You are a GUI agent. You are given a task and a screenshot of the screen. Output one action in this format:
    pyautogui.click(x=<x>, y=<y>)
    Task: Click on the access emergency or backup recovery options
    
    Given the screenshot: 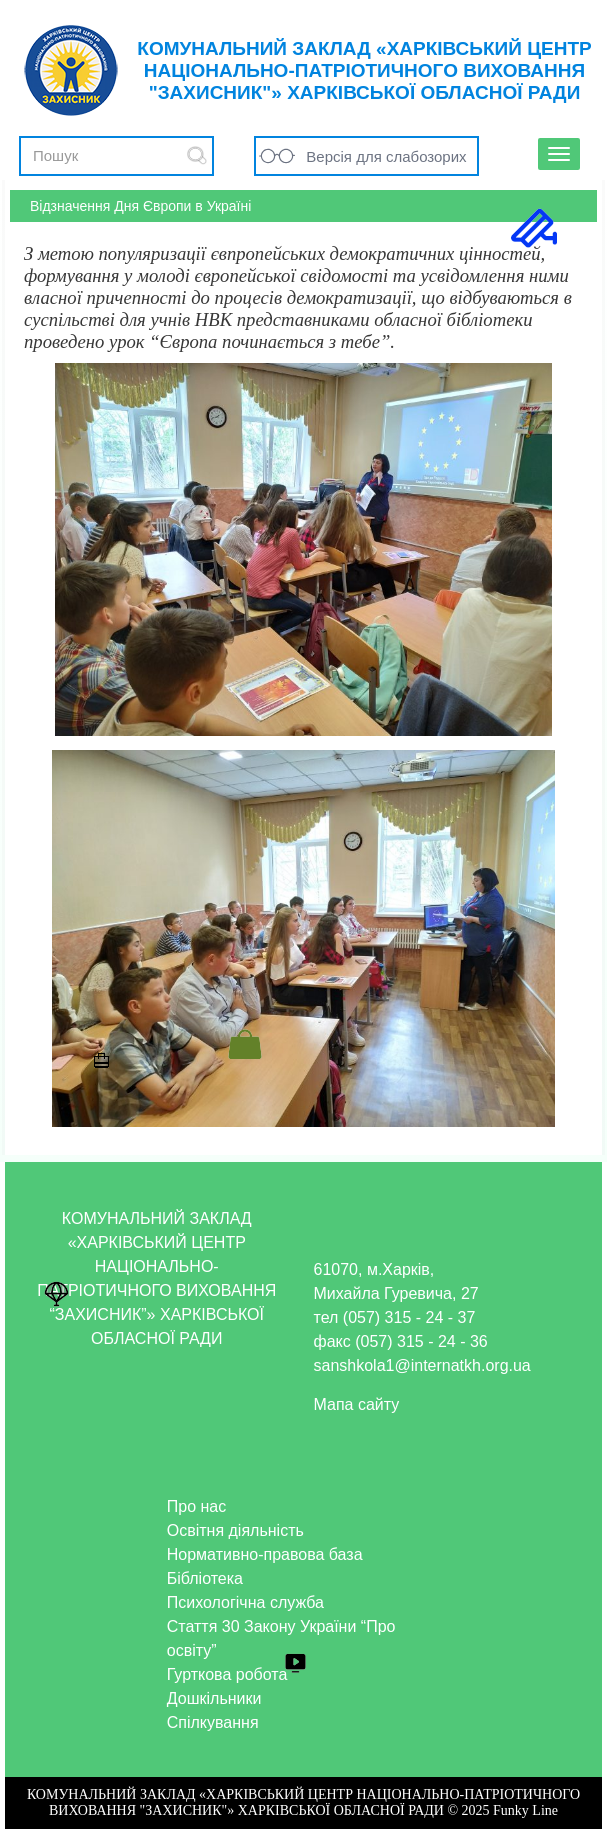 What is the action you would take?
    pyautogui.click(x=56, y=1294)
    